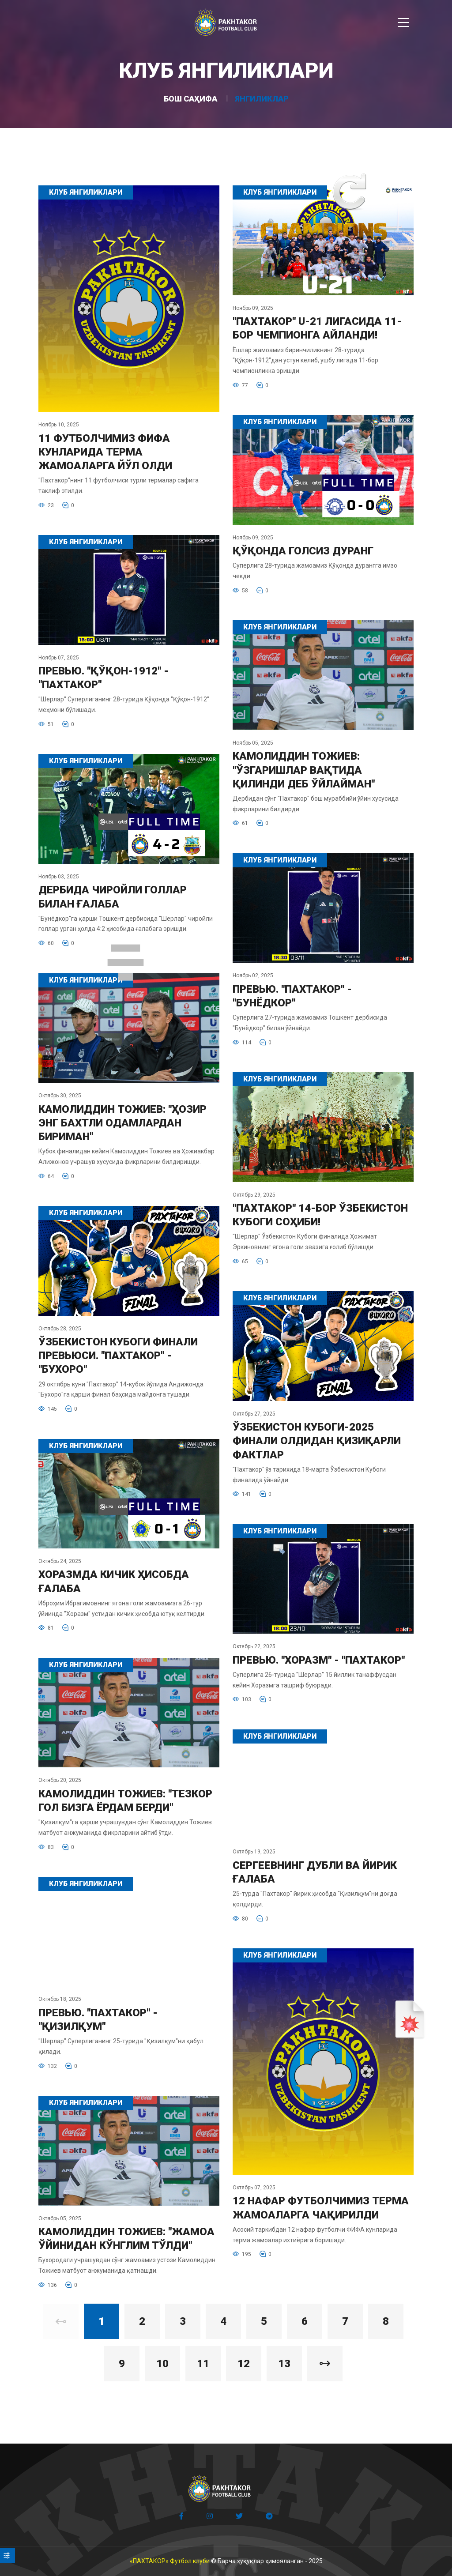  I want to click on indicates content or settings are locked, so click(126, 1256).